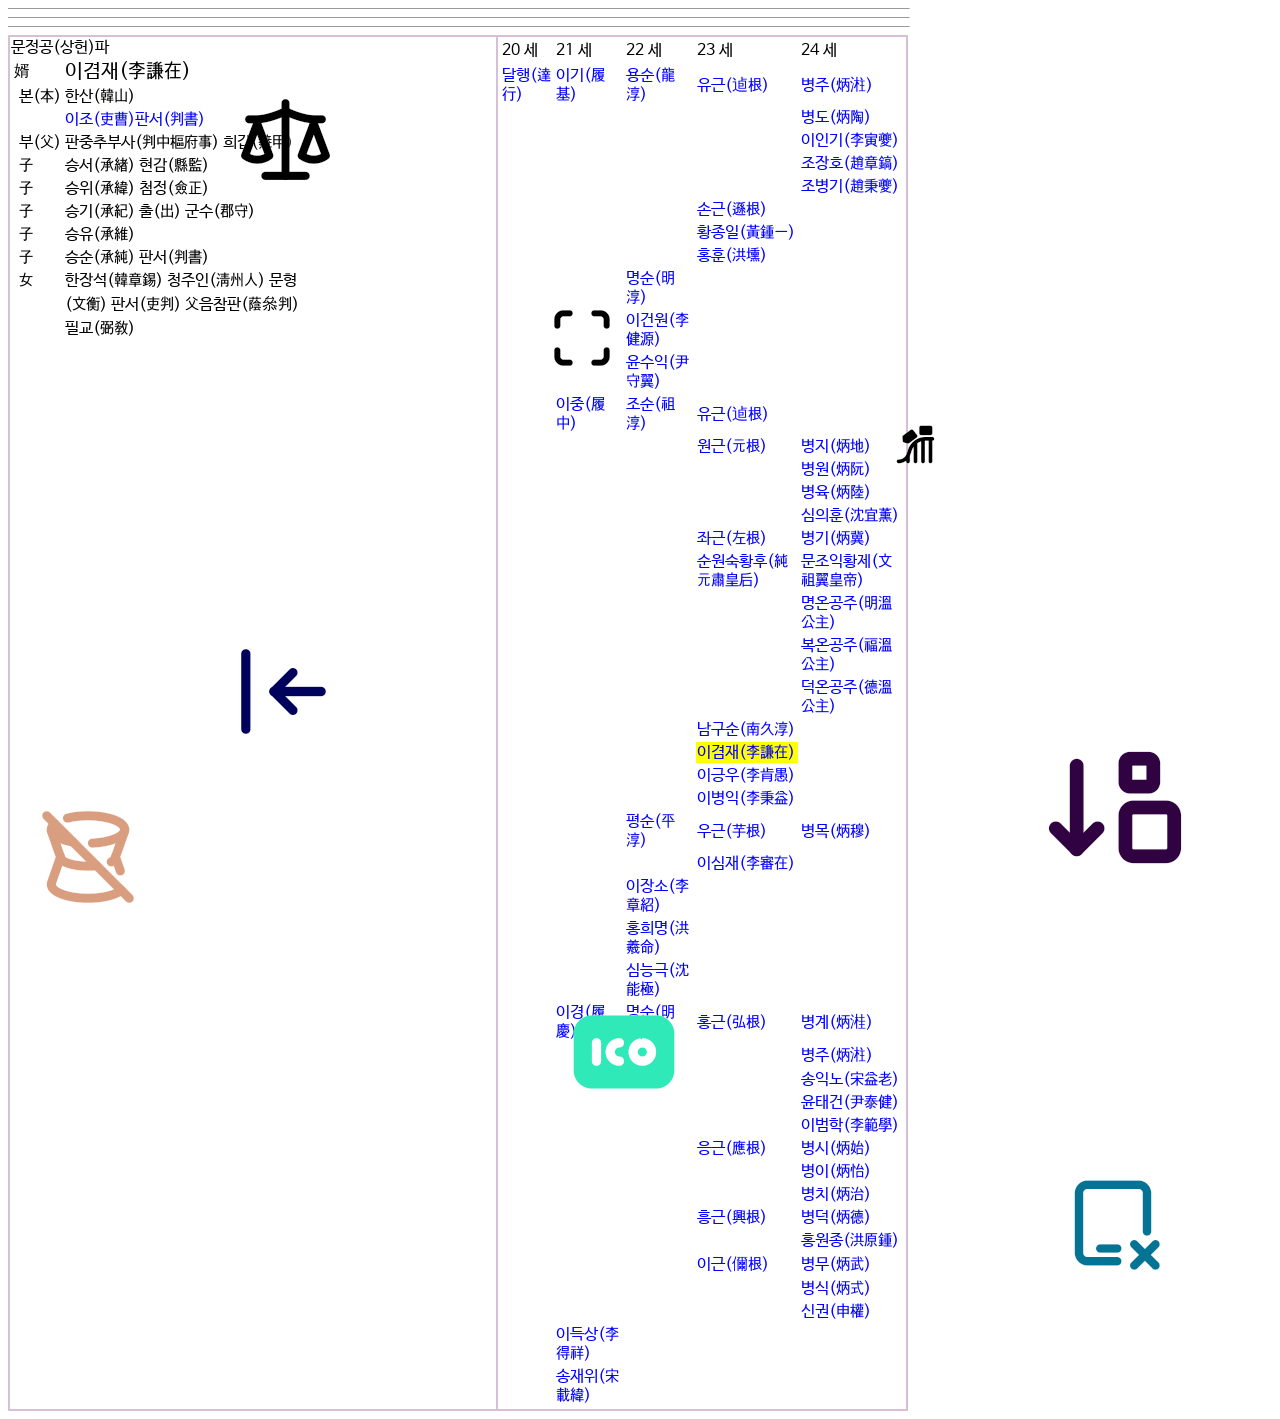 This screenshot has width=1280, height=1419. I want to click on access legal or terms of service settings, so click(285, 139).